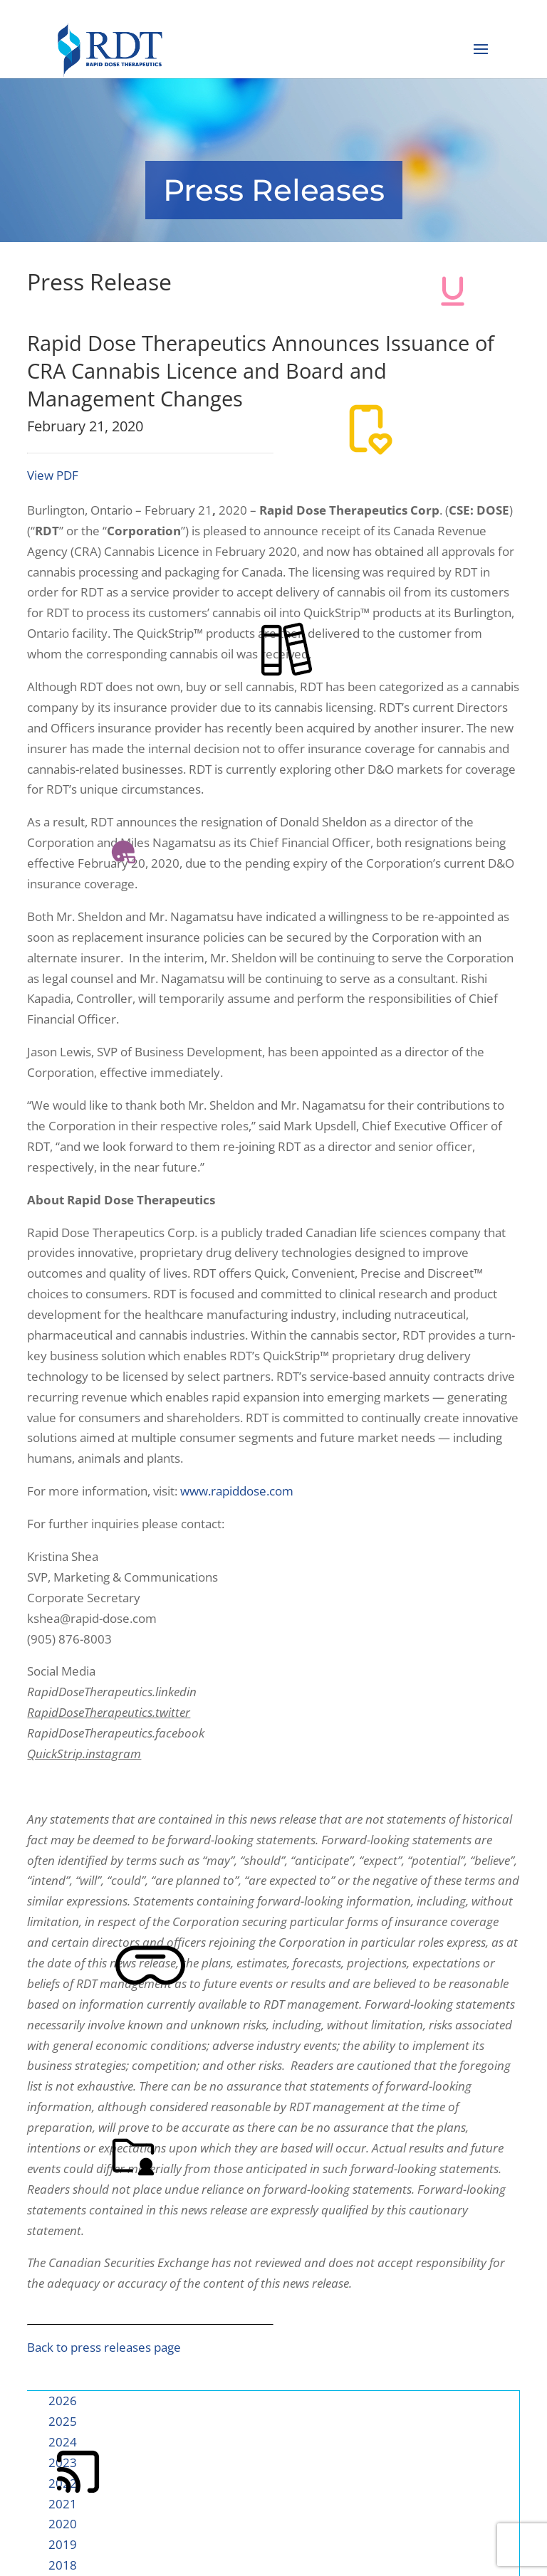 The height and width of the screenshot is (2576, 547). I want to click on cast media to a nearby device, so click(78, 2471).